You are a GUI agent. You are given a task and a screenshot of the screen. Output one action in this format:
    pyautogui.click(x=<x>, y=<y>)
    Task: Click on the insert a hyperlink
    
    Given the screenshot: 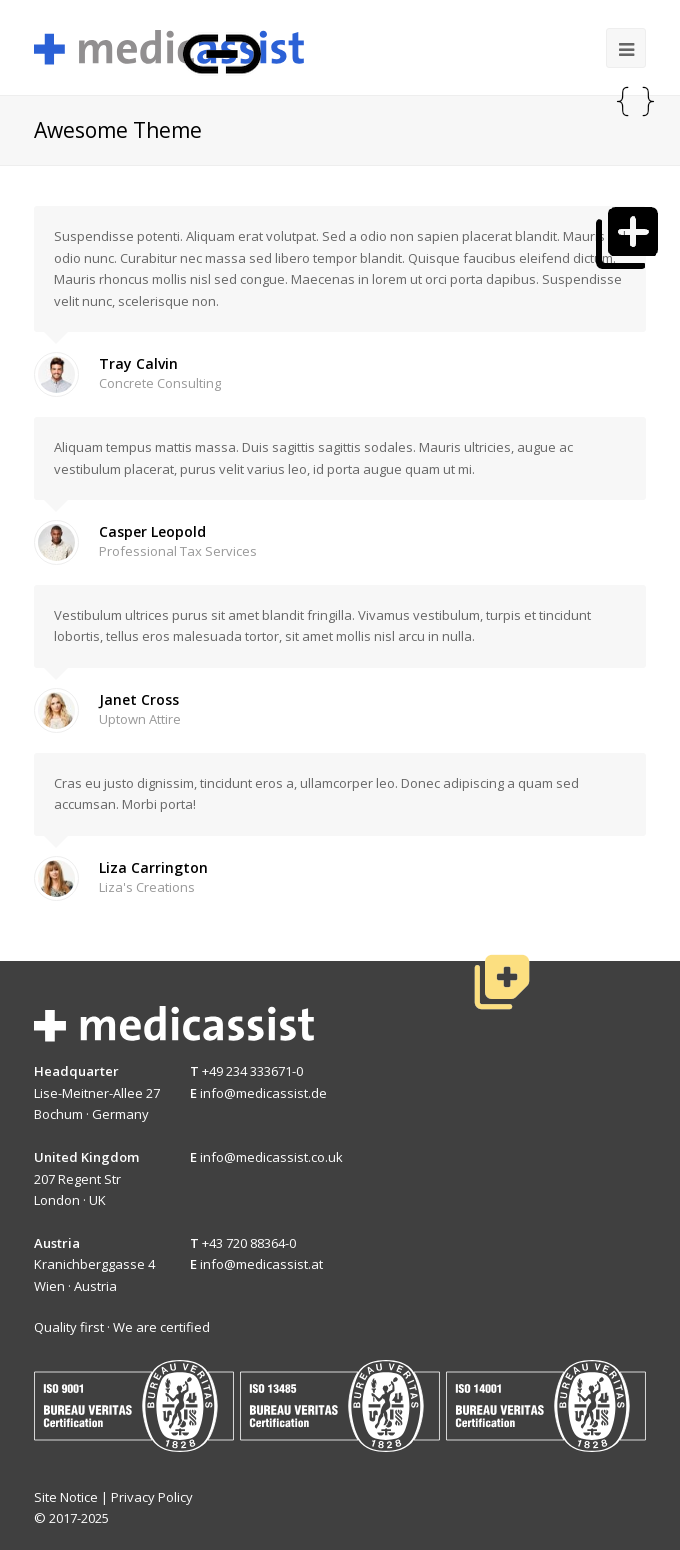 What is the action you would take?
    pyautogui.click(x=222, y=54)
    